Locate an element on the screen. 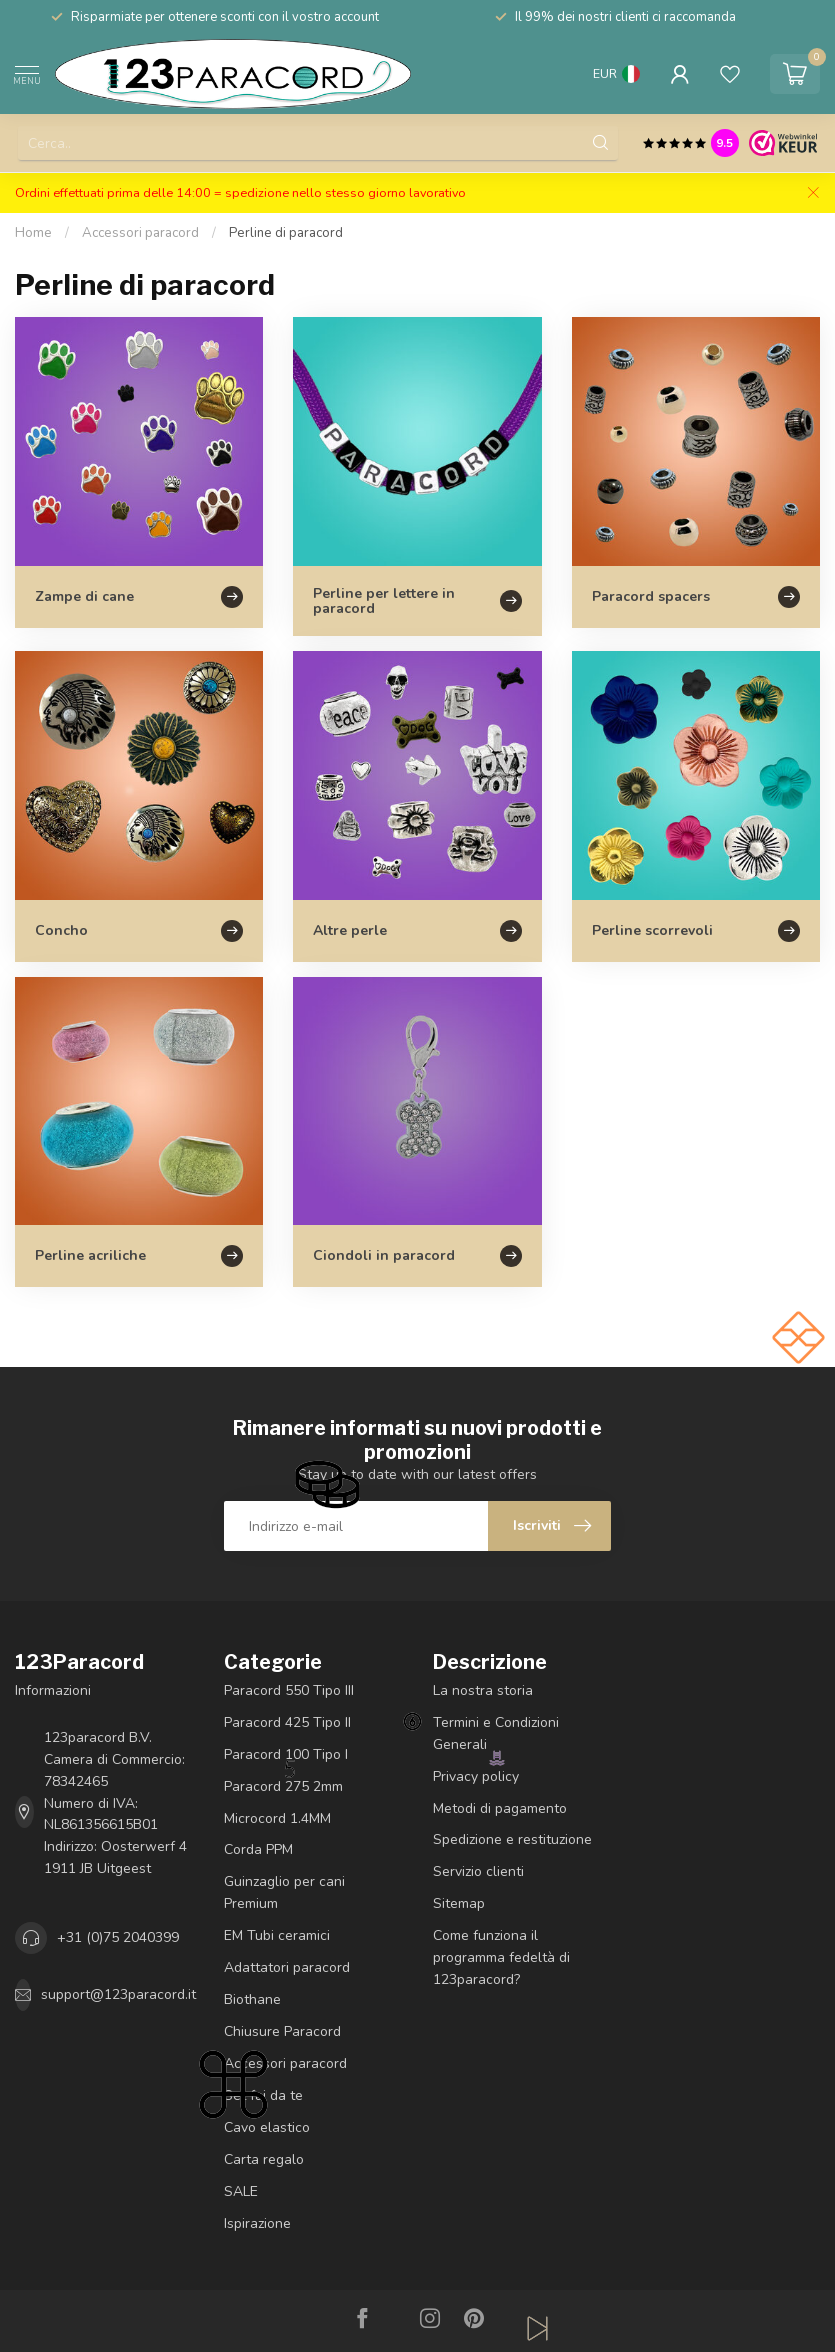 The image size is (835, 2352). view your coin balance or currency is located at coordinates (327, 1484).